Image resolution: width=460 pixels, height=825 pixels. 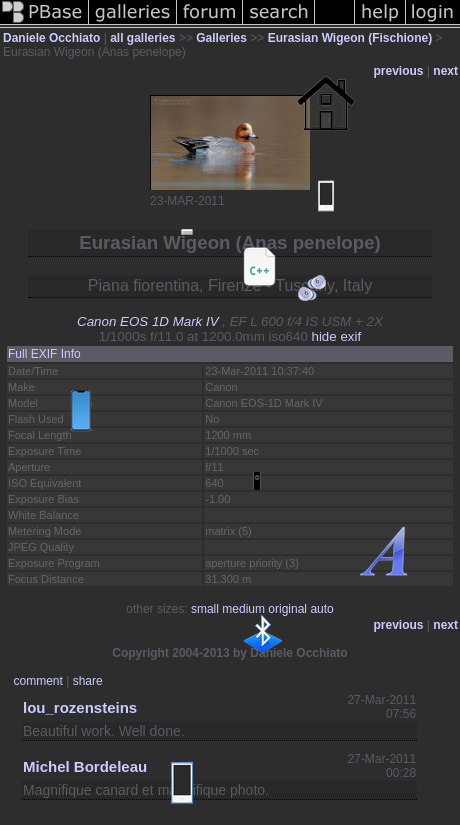 What do you see at coordinates (312, 288) in the screenshot?
I see `connect Beats earbuds via bluetooth` at bounding box center [312, 288].